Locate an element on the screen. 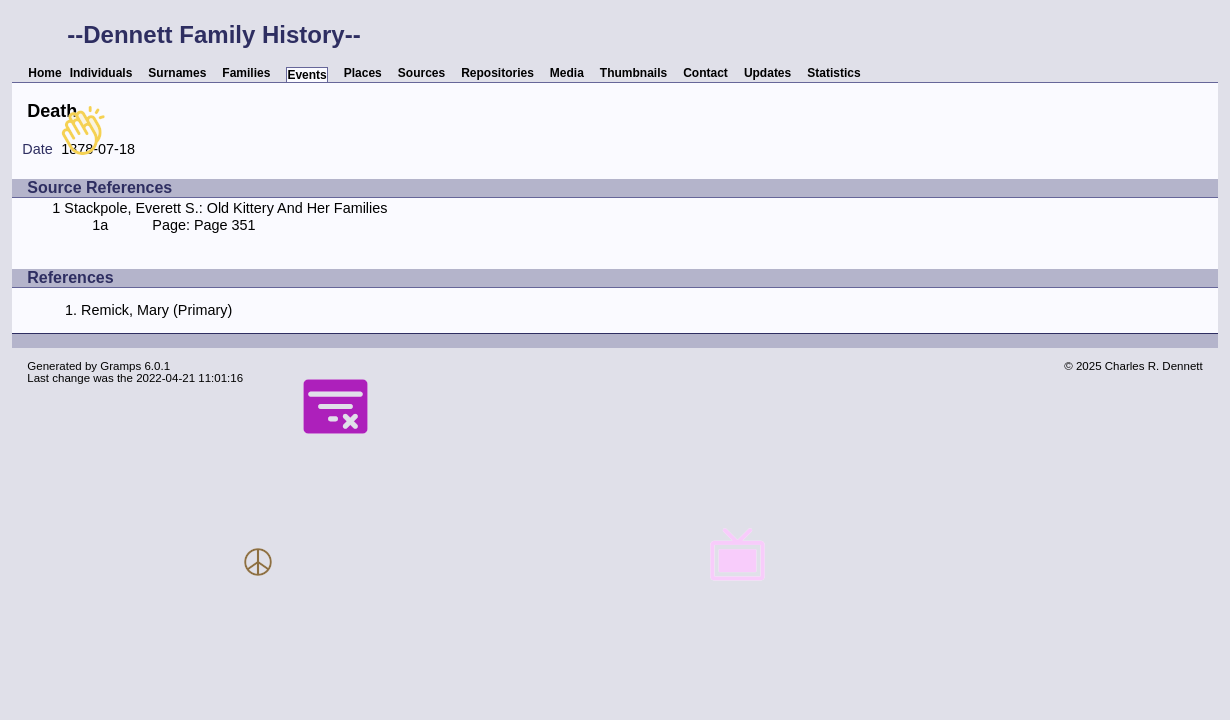  indicates a peaceful or non-violent mode/setting is located at coordinates (258, 562).